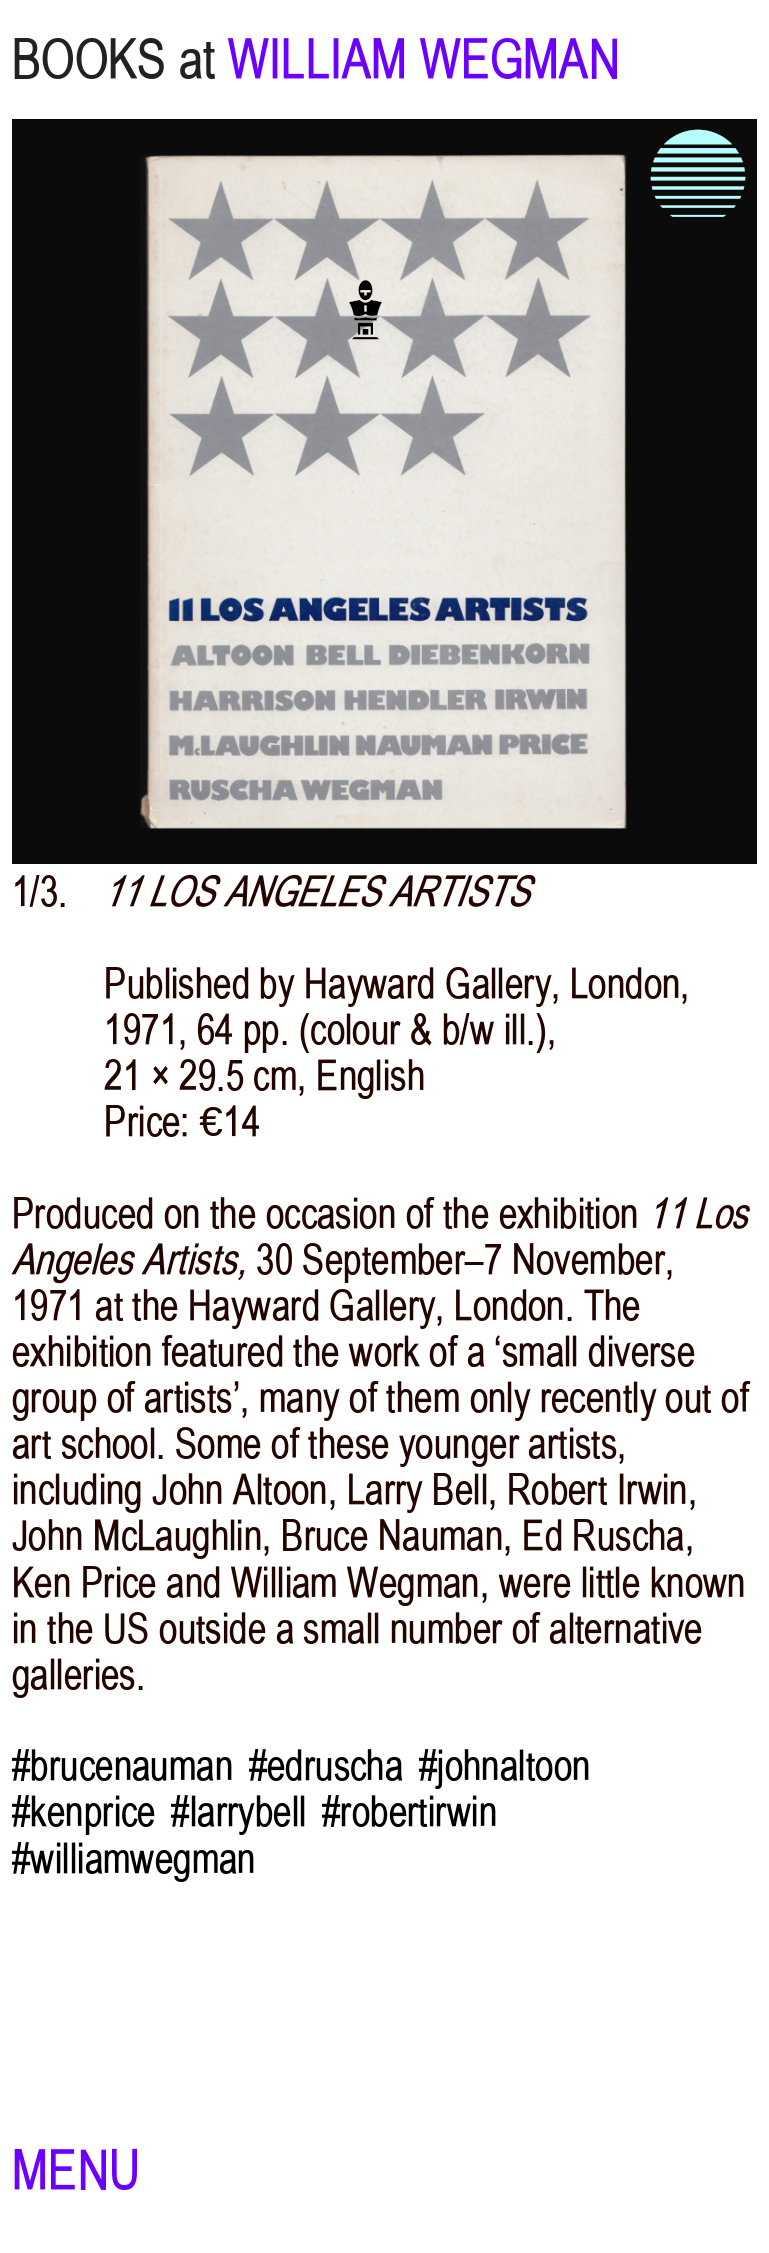 Image resolution: width=769 pixels, height=2253 pixels. Describe the element at coordinates (698, 177) in the screenshot. I see `retro or synthwave style sun decoration` at that location.